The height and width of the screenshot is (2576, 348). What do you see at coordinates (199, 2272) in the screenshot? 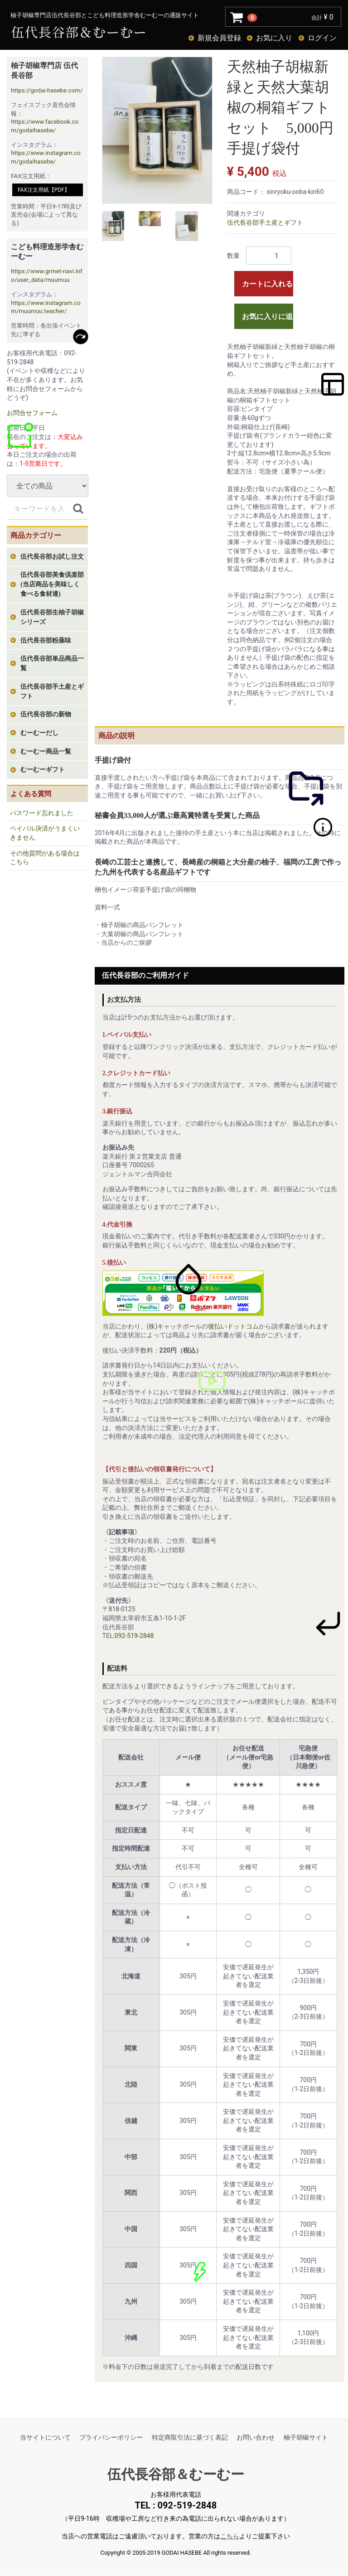
I see `indicates an event or event handler in code` at bounding box center [199, 2272].